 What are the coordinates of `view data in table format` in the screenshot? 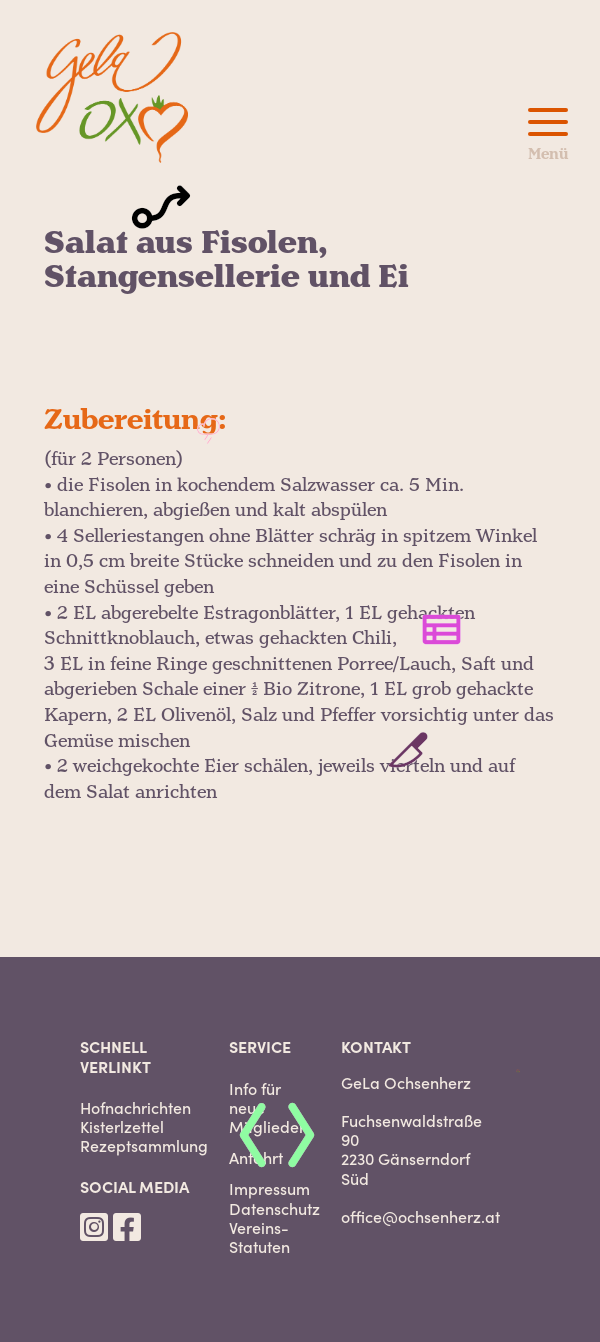 It's located at (441, 629).